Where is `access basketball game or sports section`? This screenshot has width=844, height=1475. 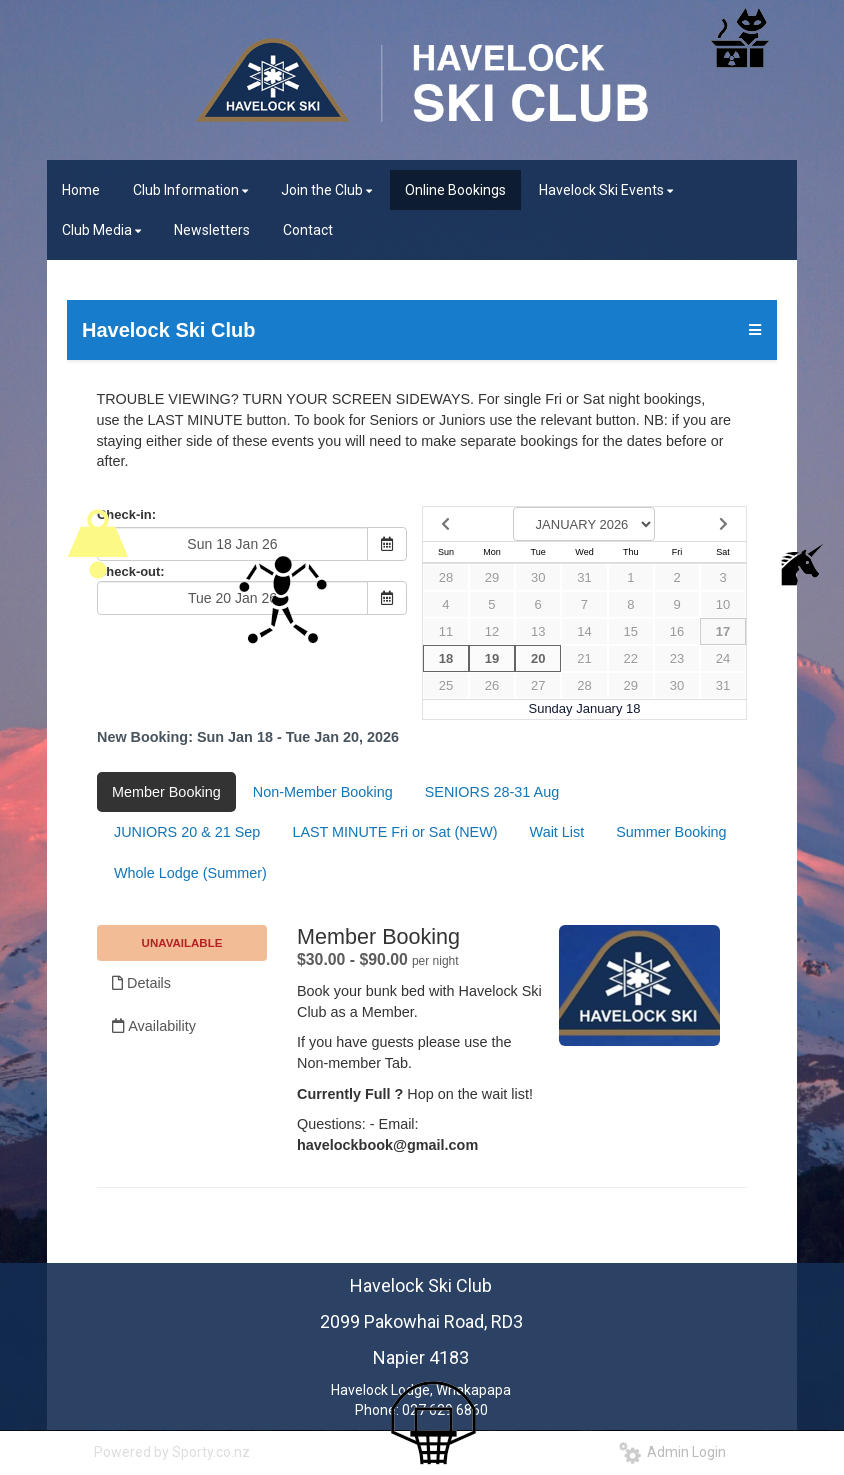 access basketball game or sports section is located at coordinates (433, 1423).